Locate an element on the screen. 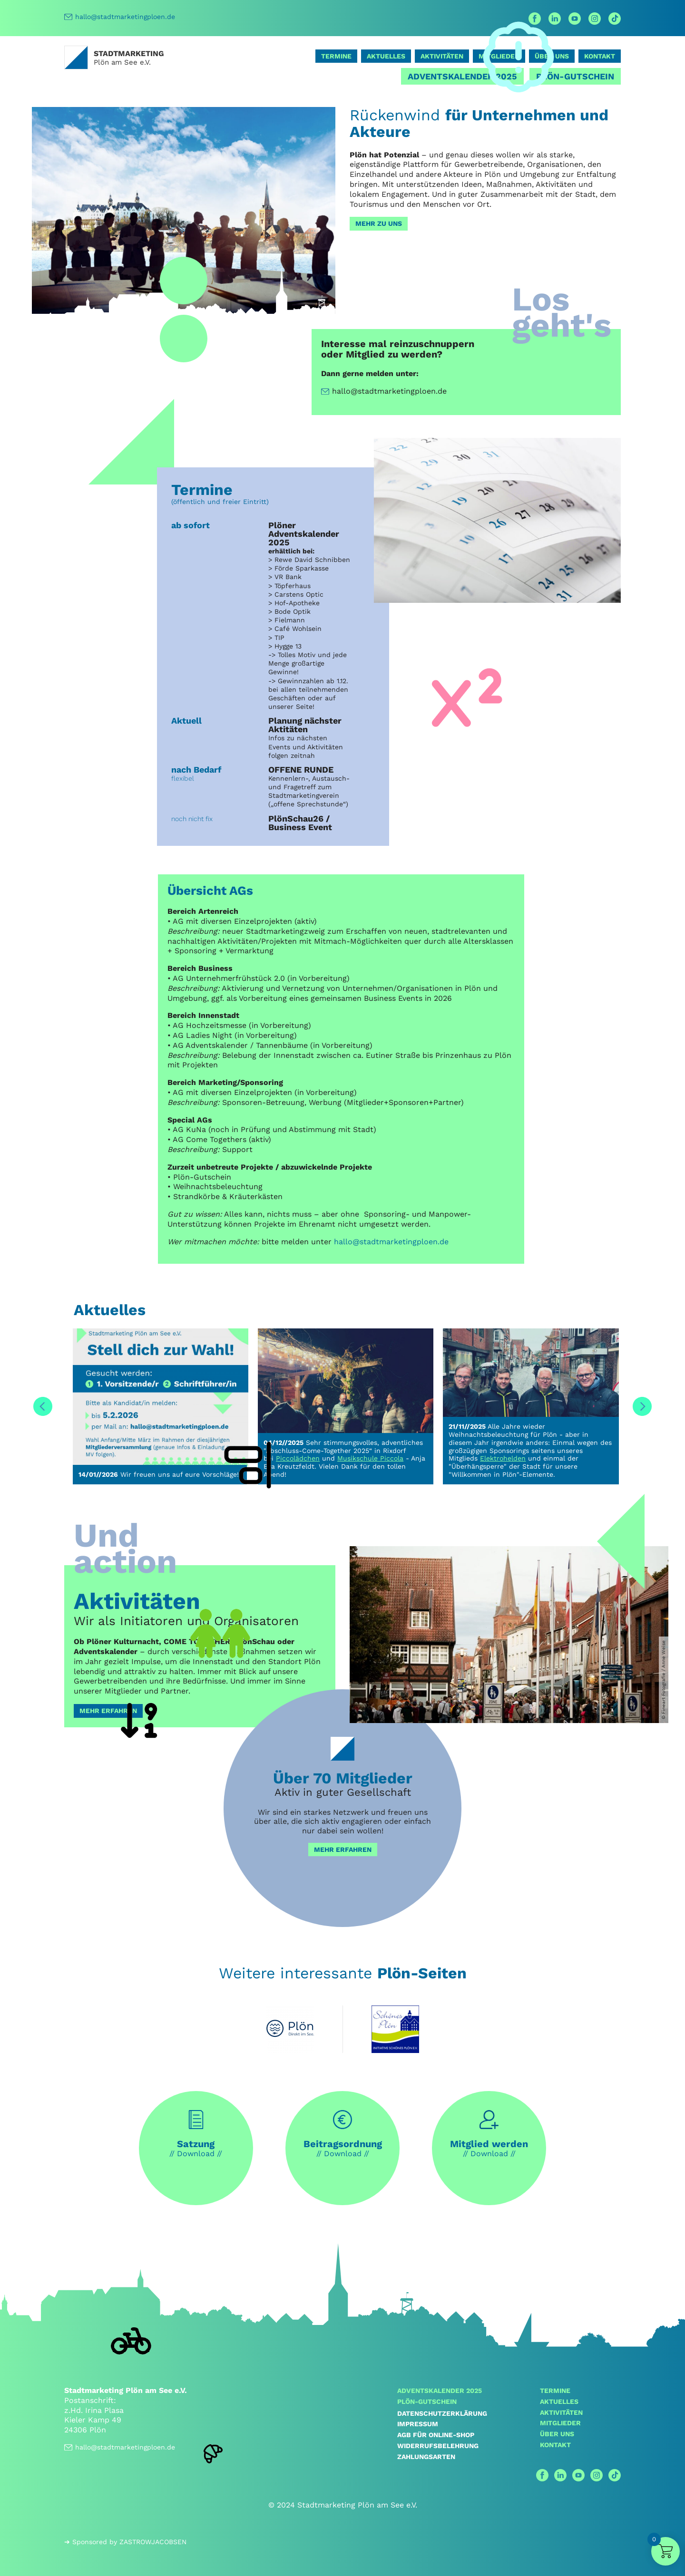 The image size is (685, 2576). browse bakery or pastry options is located at coordinates (213, 2453).